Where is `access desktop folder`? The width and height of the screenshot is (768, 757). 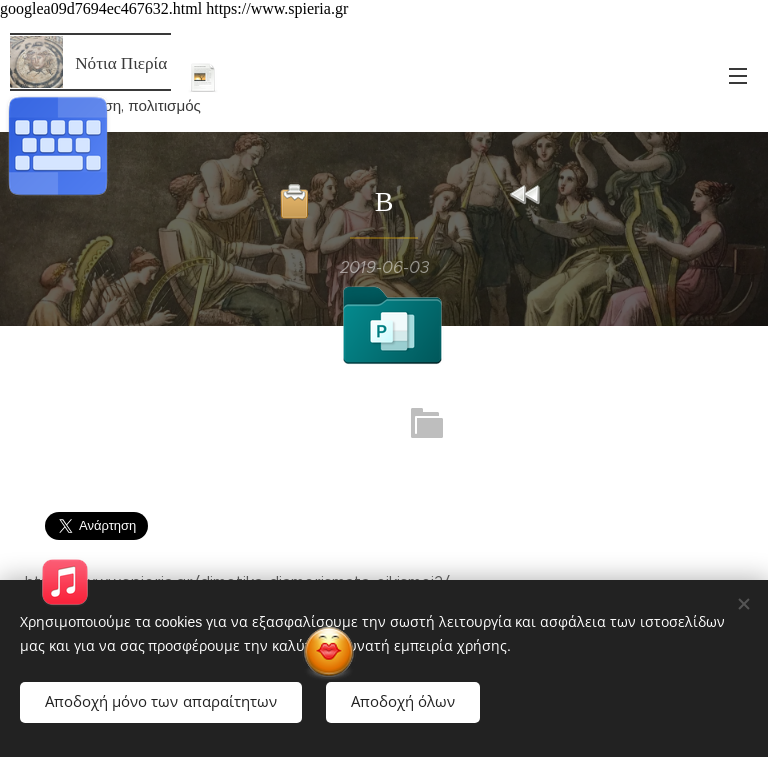
access desktop folder is located at coordinates (427, 422).